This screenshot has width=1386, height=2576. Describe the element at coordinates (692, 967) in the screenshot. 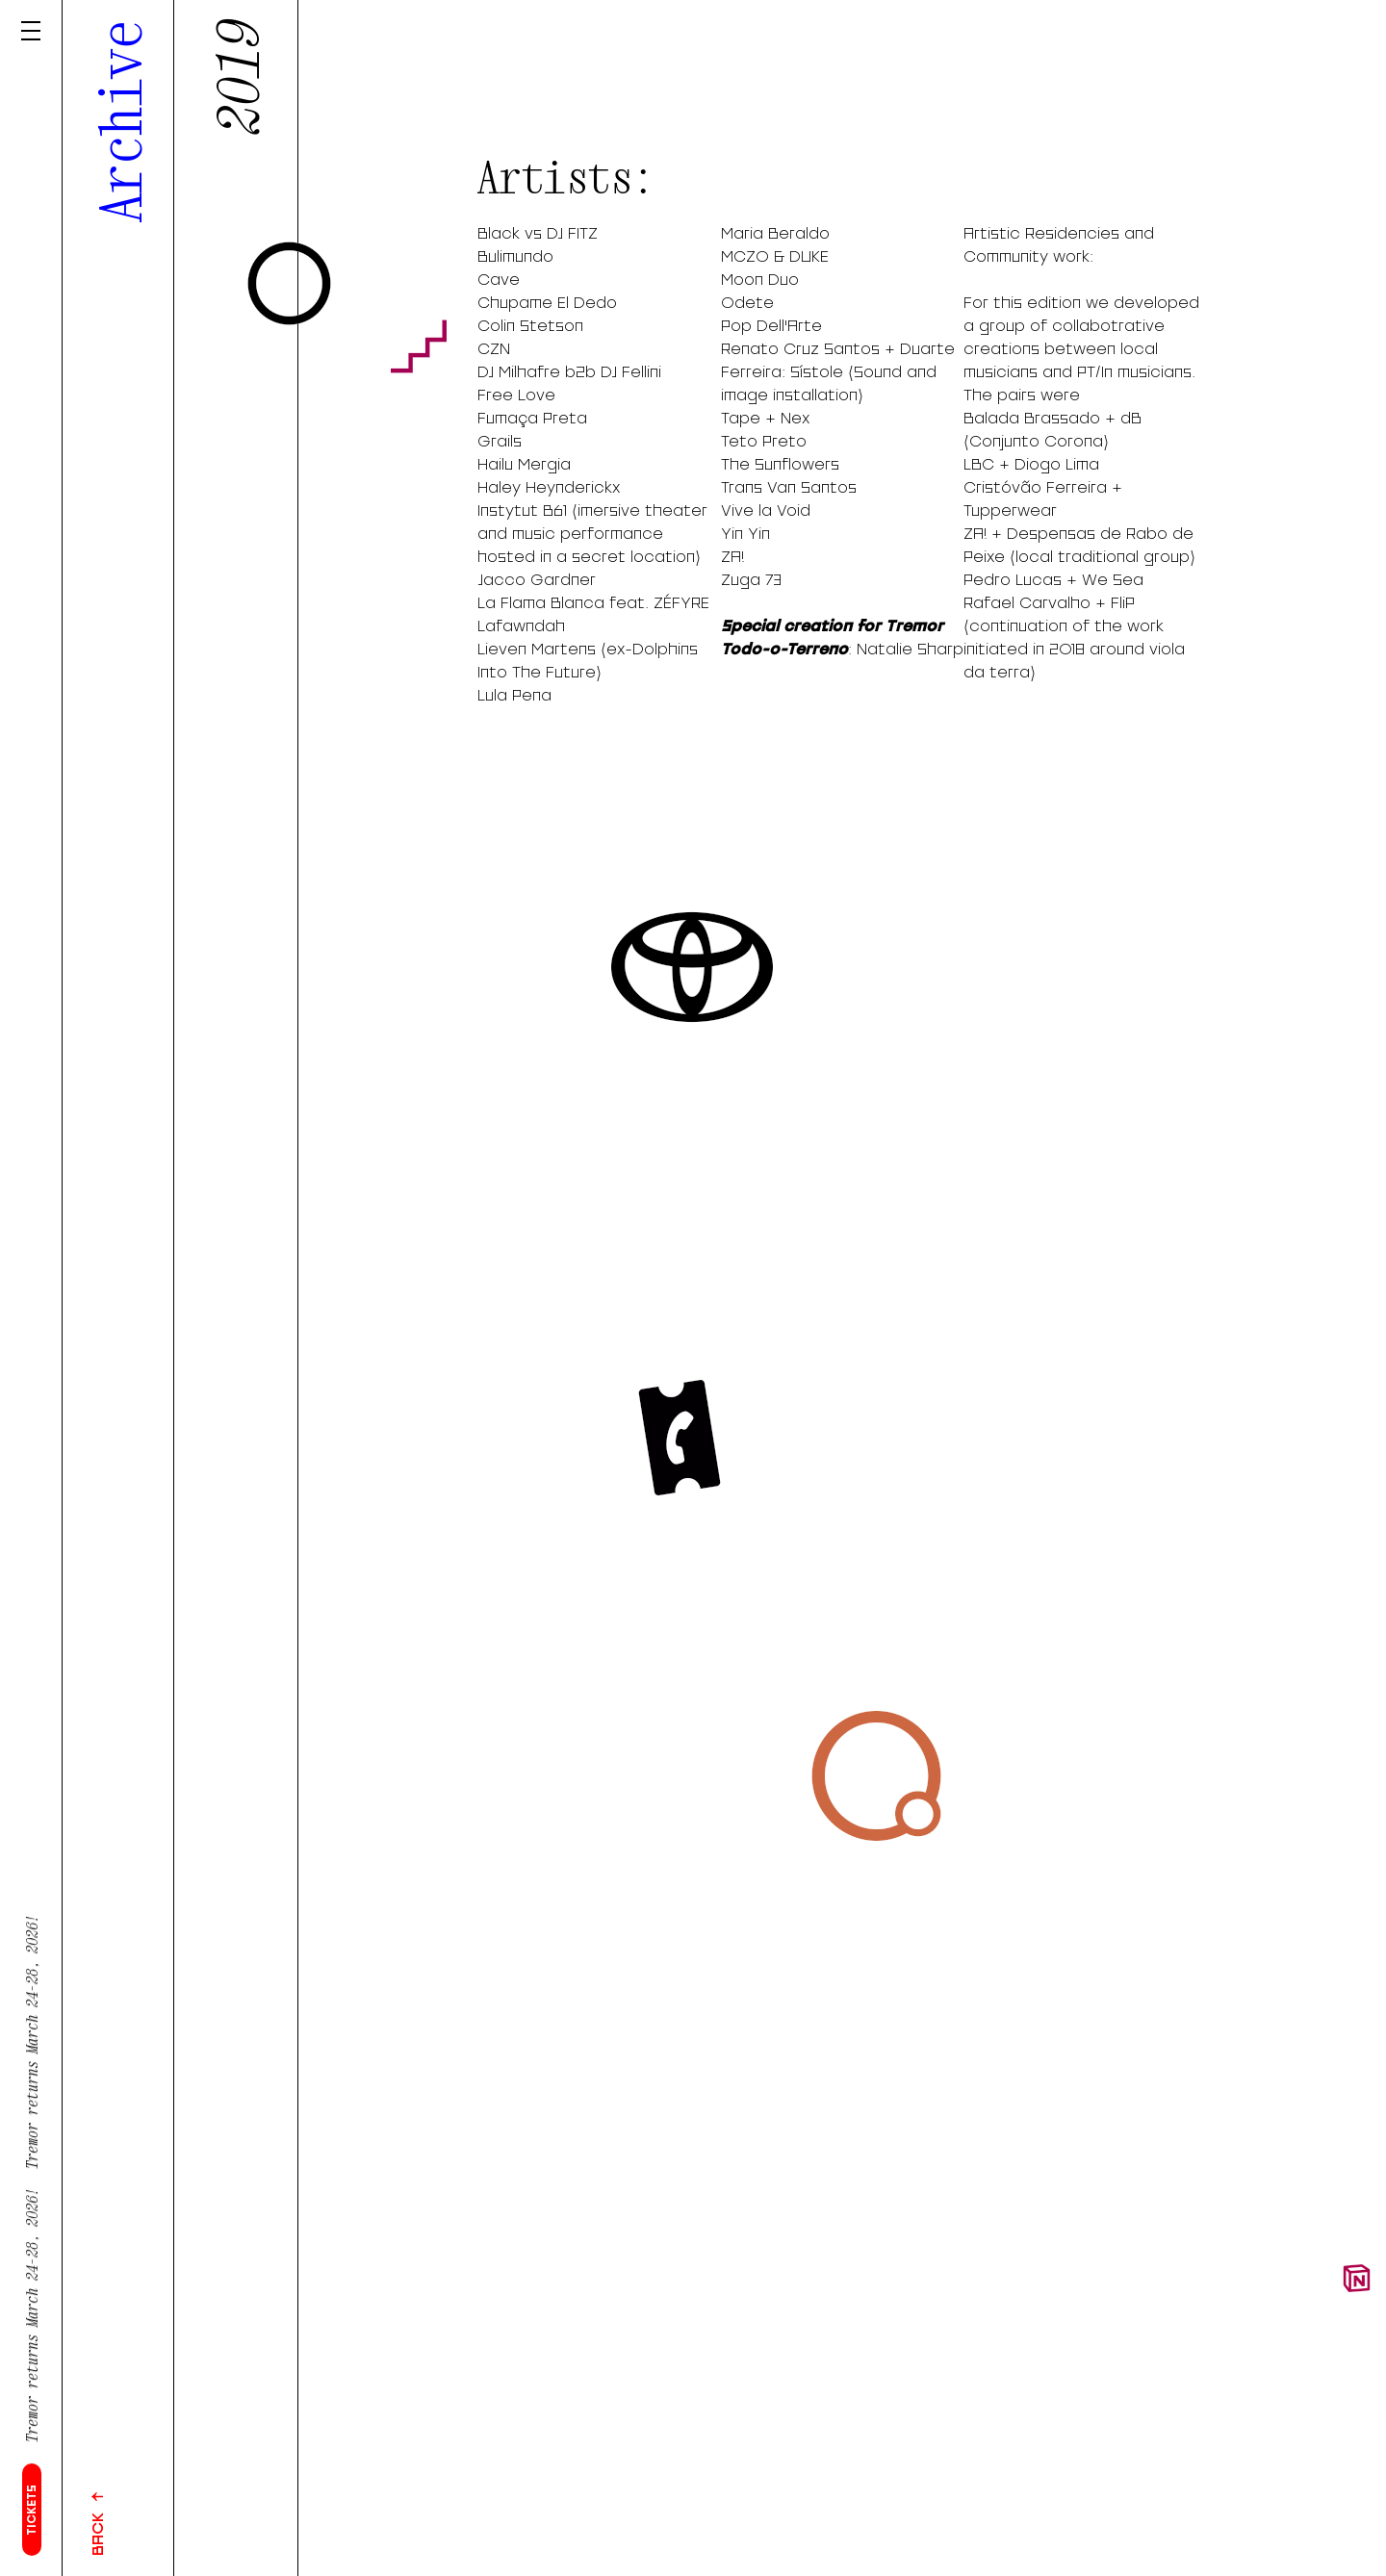

I see `Toyota brand logo` at that location.